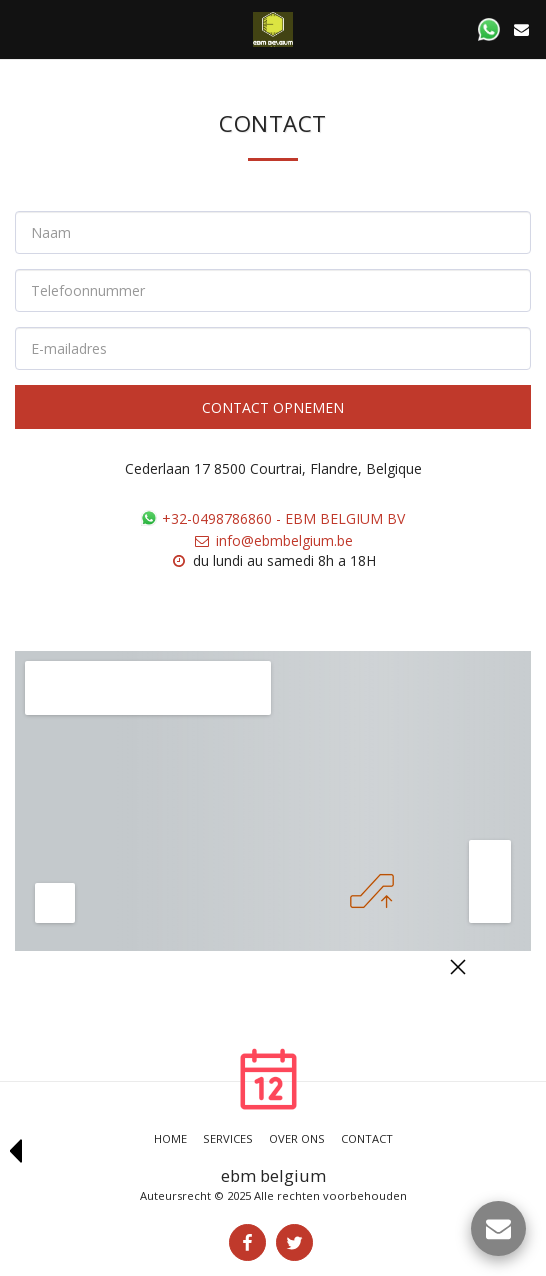 The image size is (546, 1276). I want to click on indicates escalator going up, so click(372, 891).